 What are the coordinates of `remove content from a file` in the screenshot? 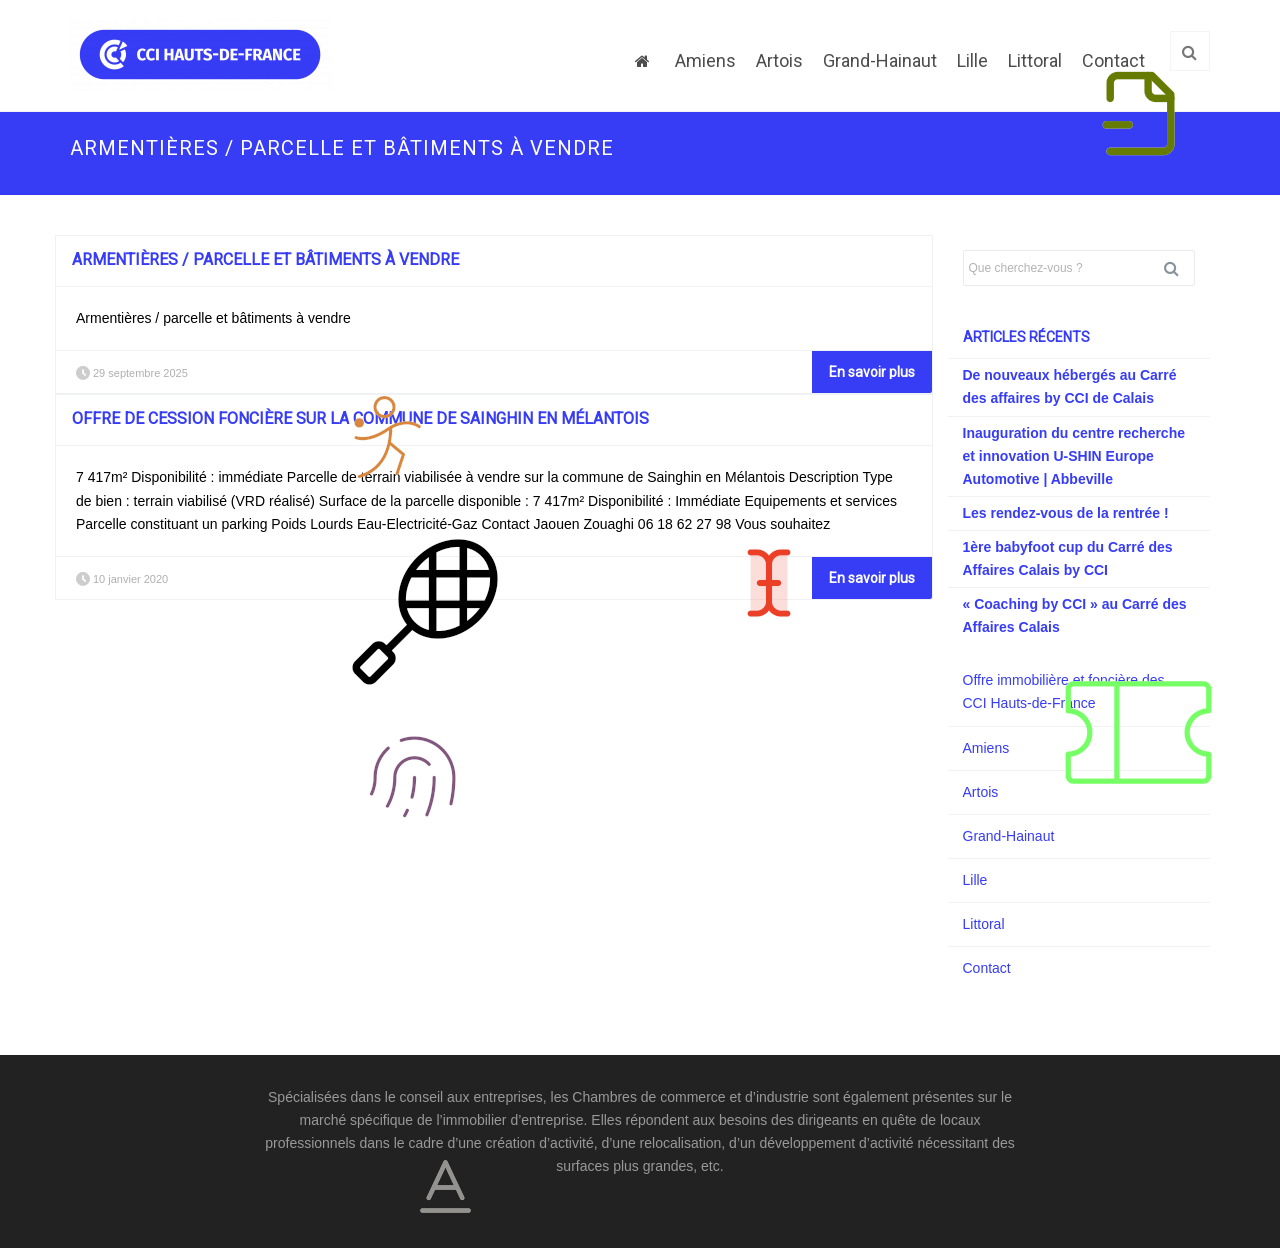 It's located at (1140, 113).